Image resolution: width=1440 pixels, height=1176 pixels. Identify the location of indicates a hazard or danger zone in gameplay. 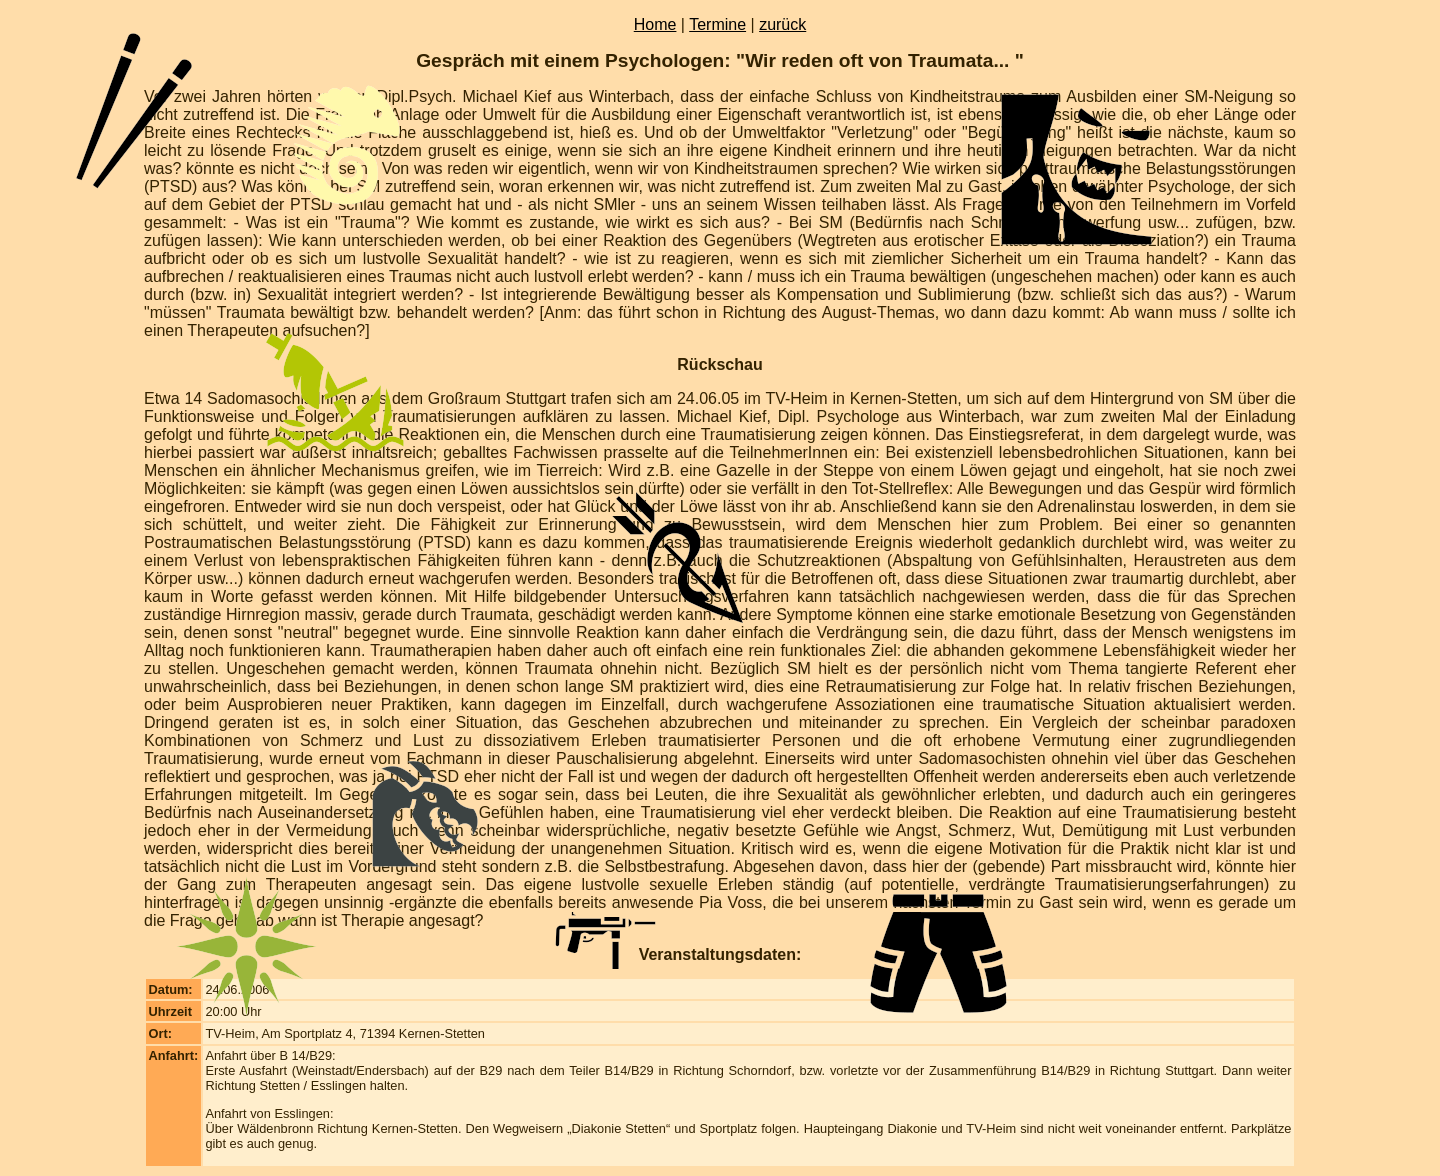
(246, 946).